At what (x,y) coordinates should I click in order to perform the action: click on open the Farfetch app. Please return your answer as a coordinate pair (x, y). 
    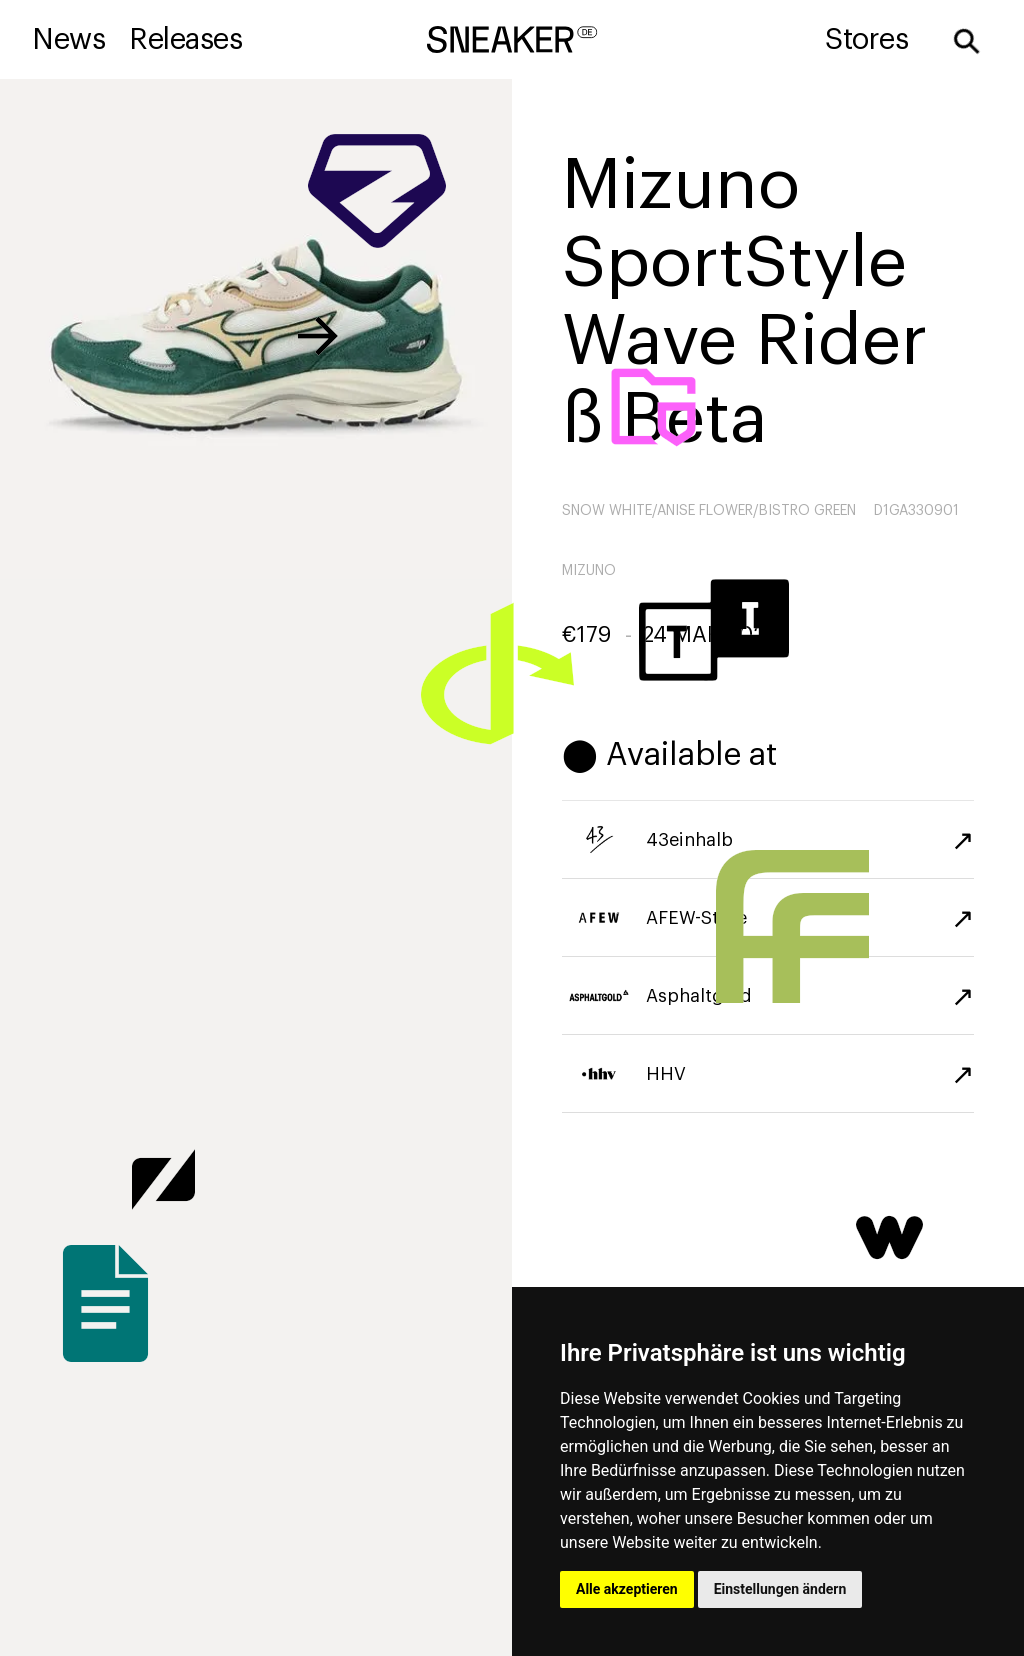
    Looking at the image, I should click on (792, 926).